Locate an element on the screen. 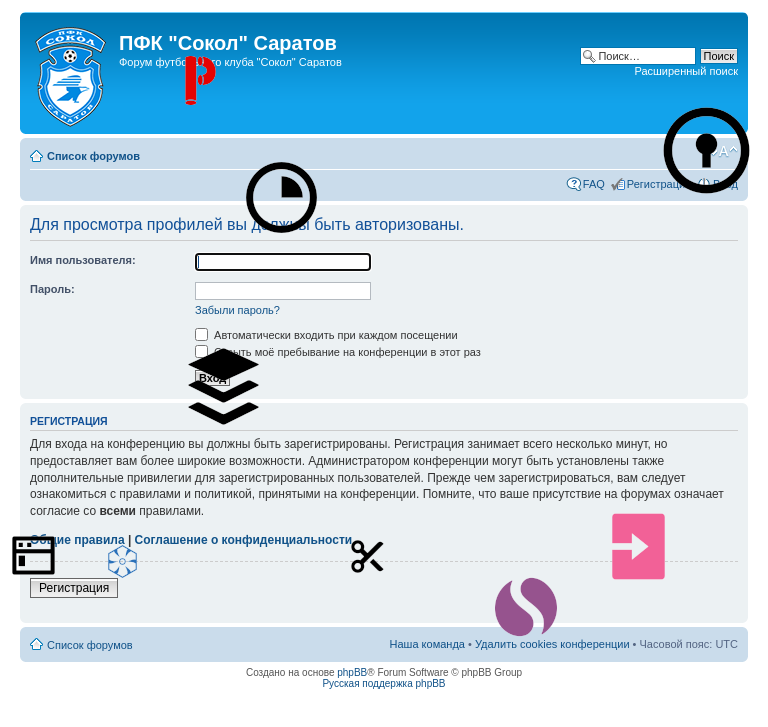 Image resolution: width=768 pixels, height=727 pixels. open piped app is located at coordinates (200, 80).